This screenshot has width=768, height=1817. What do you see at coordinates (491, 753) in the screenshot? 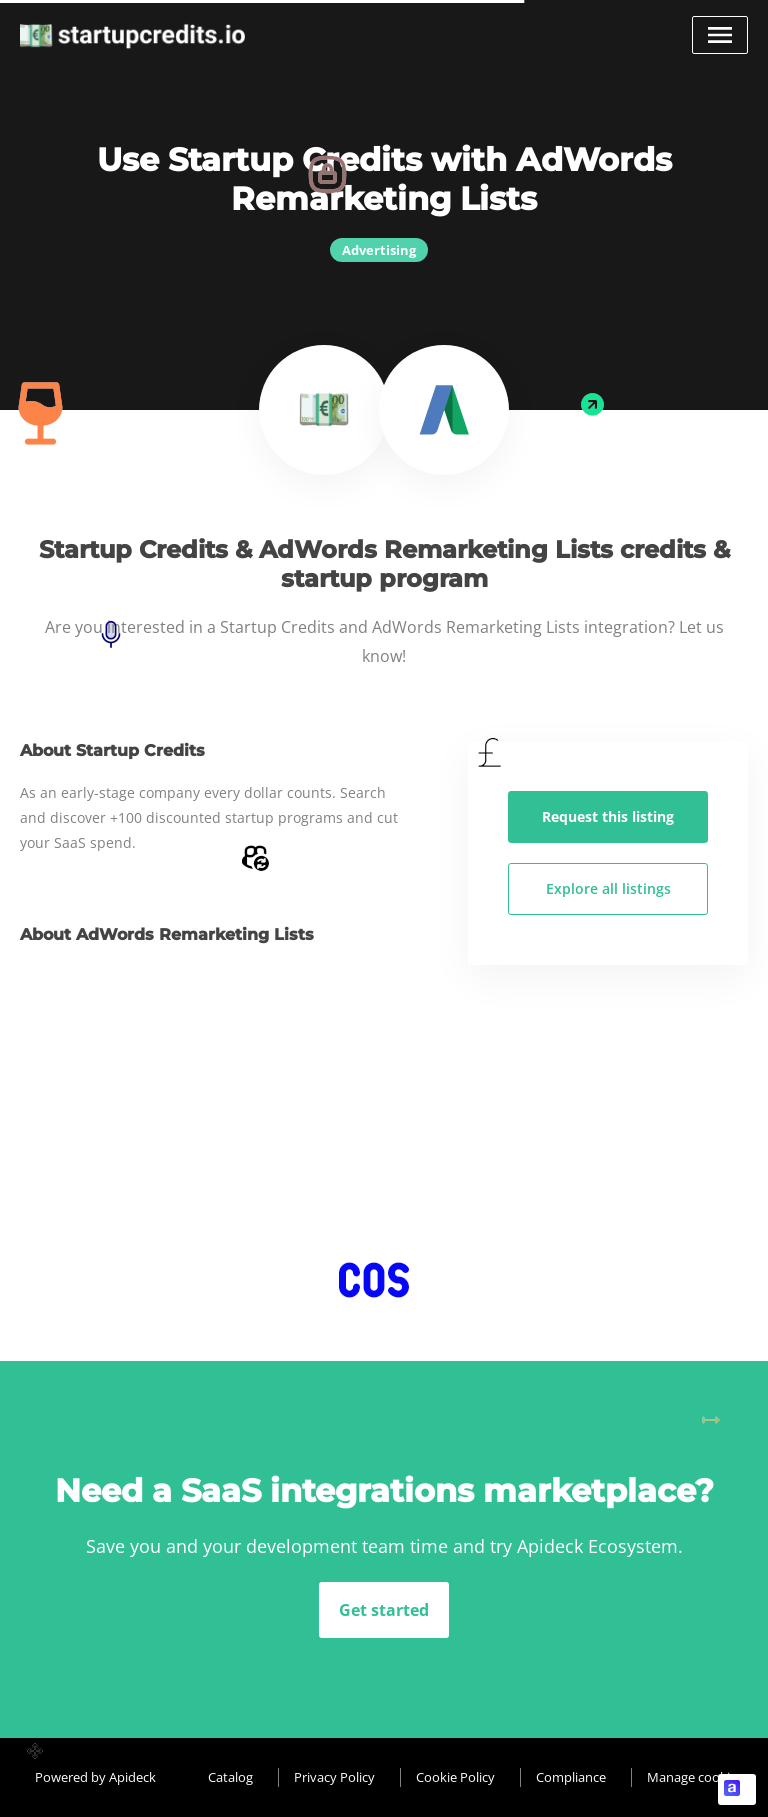
I see `view prices in british pounds` at bounding box center [491, 753].